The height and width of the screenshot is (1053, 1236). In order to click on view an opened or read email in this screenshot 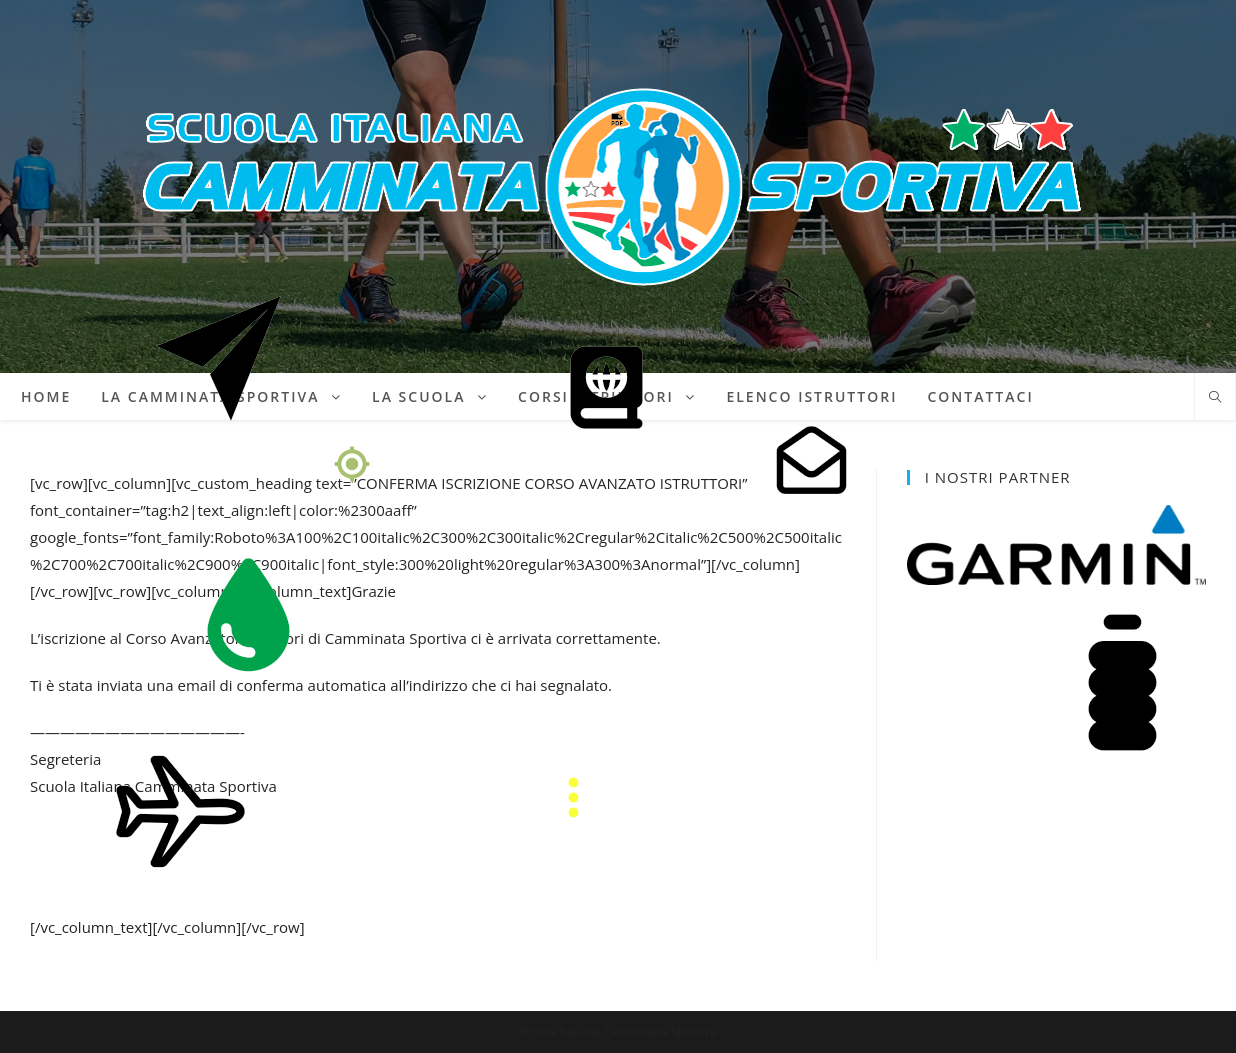, I will do `click(811, 463)`.